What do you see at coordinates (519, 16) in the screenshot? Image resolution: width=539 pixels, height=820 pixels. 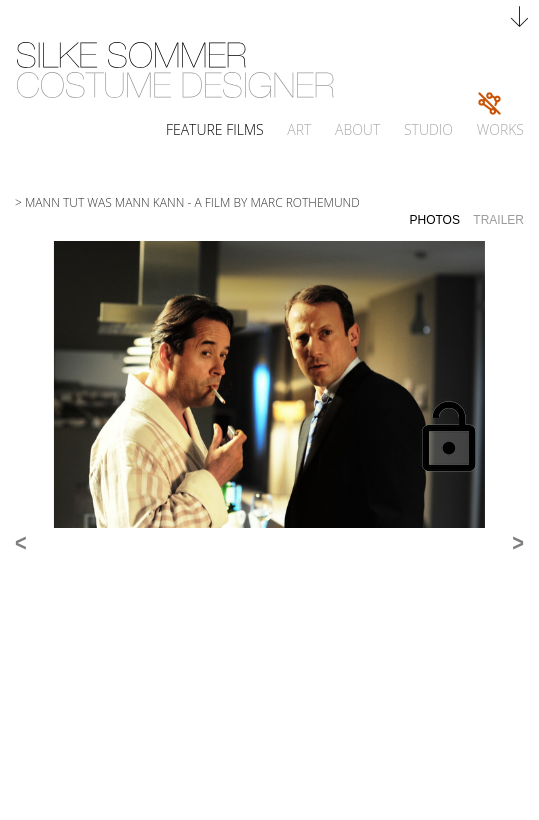 I see `scroll down or view more content` at bounding box center [519, 16].